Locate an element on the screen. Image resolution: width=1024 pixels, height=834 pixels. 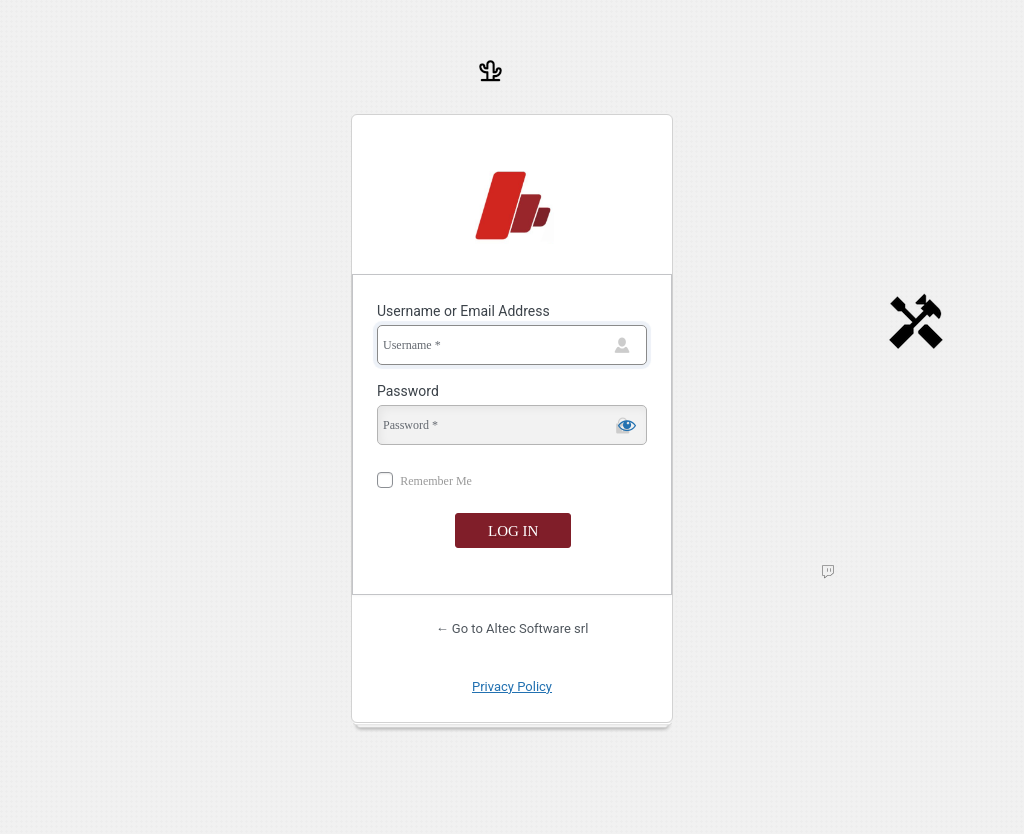
open the Twitch app is located at coordinates (828, 571).